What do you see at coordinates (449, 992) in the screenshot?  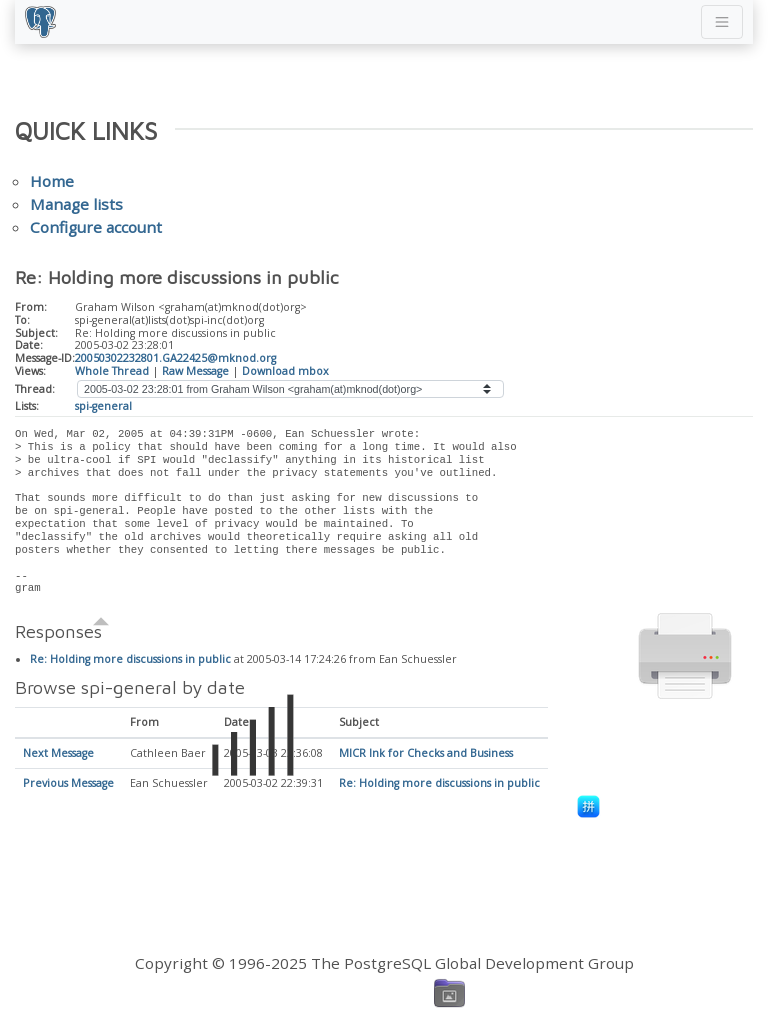 I see `open your pictures folder` at bounding box center [449, 992].